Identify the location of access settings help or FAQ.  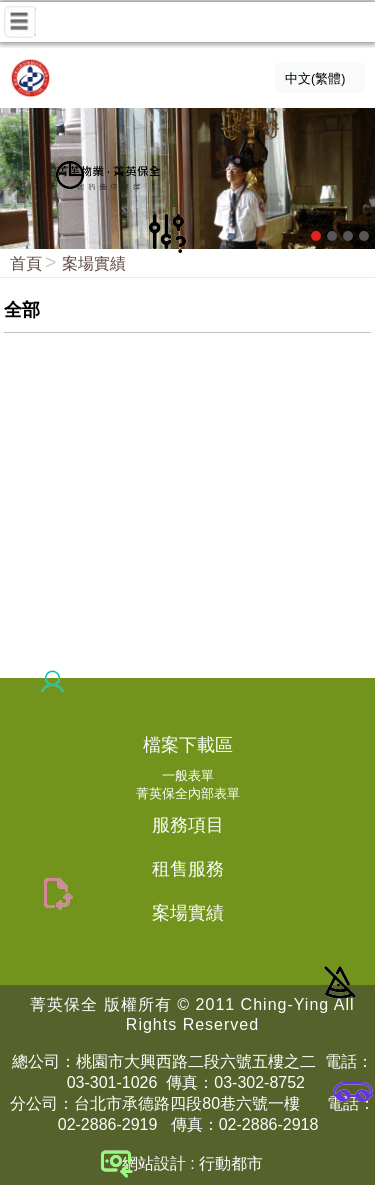
(166, 231).